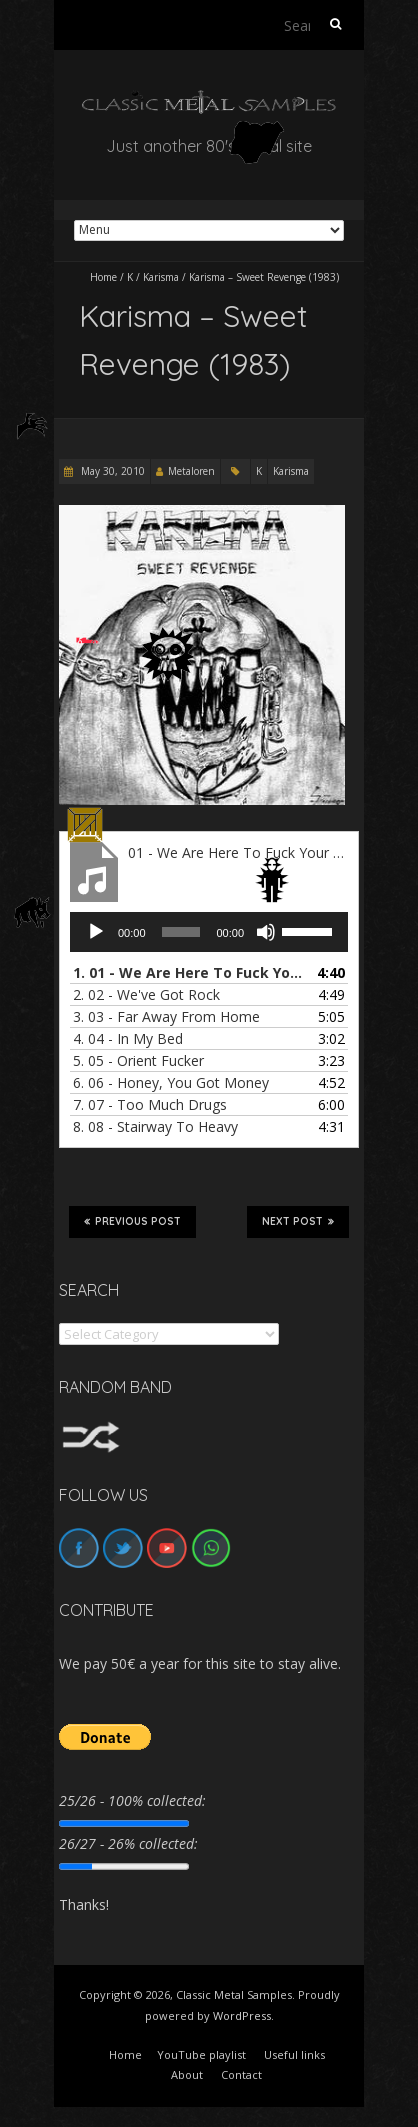 The height and width of the screenshot is (2127, 418). What do you see at coordinates (168, 654) in the screenshot?
I see `indicates a surprise enemy encounter or ambush` at bounding box center [168, 654].